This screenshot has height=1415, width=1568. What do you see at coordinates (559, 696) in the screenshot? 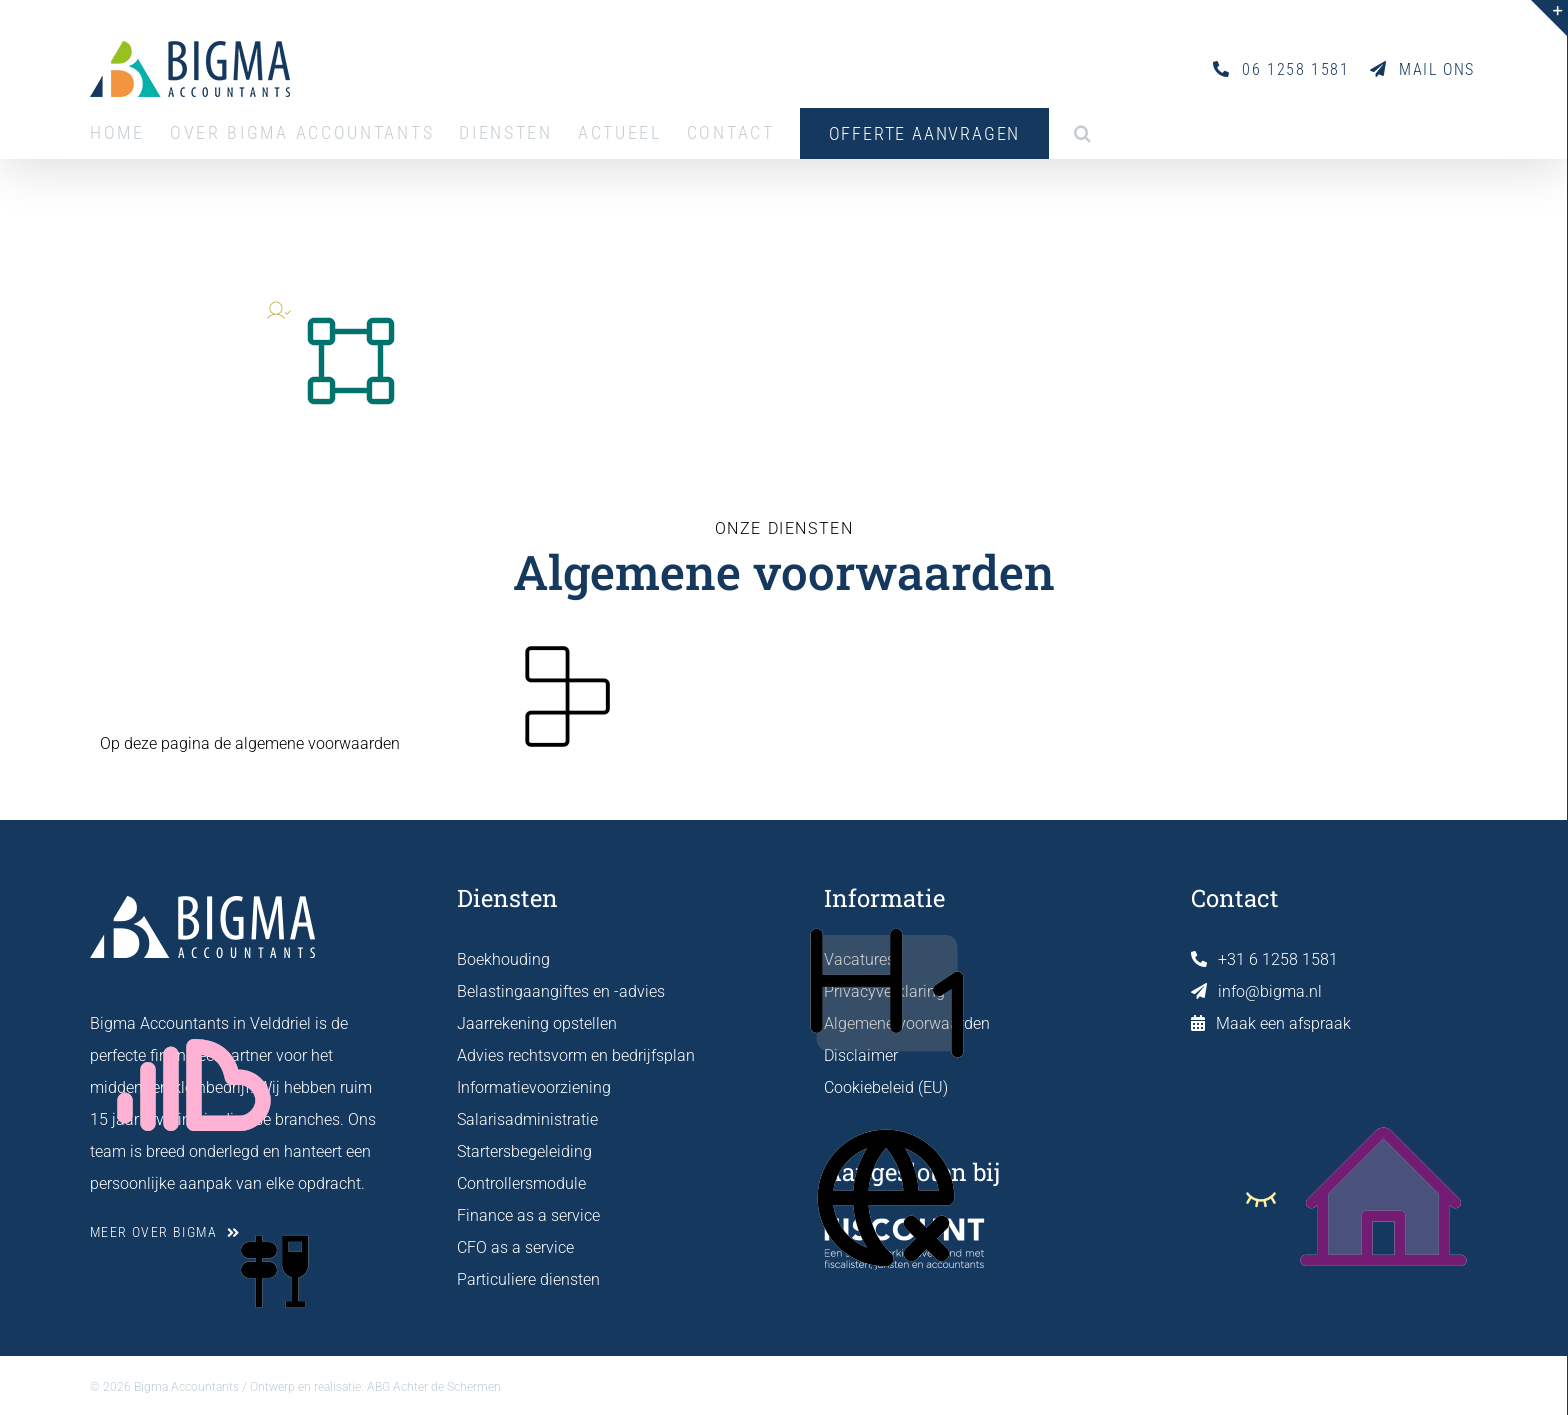
I see `open replit coding environment` at bounding box center [559, 696].